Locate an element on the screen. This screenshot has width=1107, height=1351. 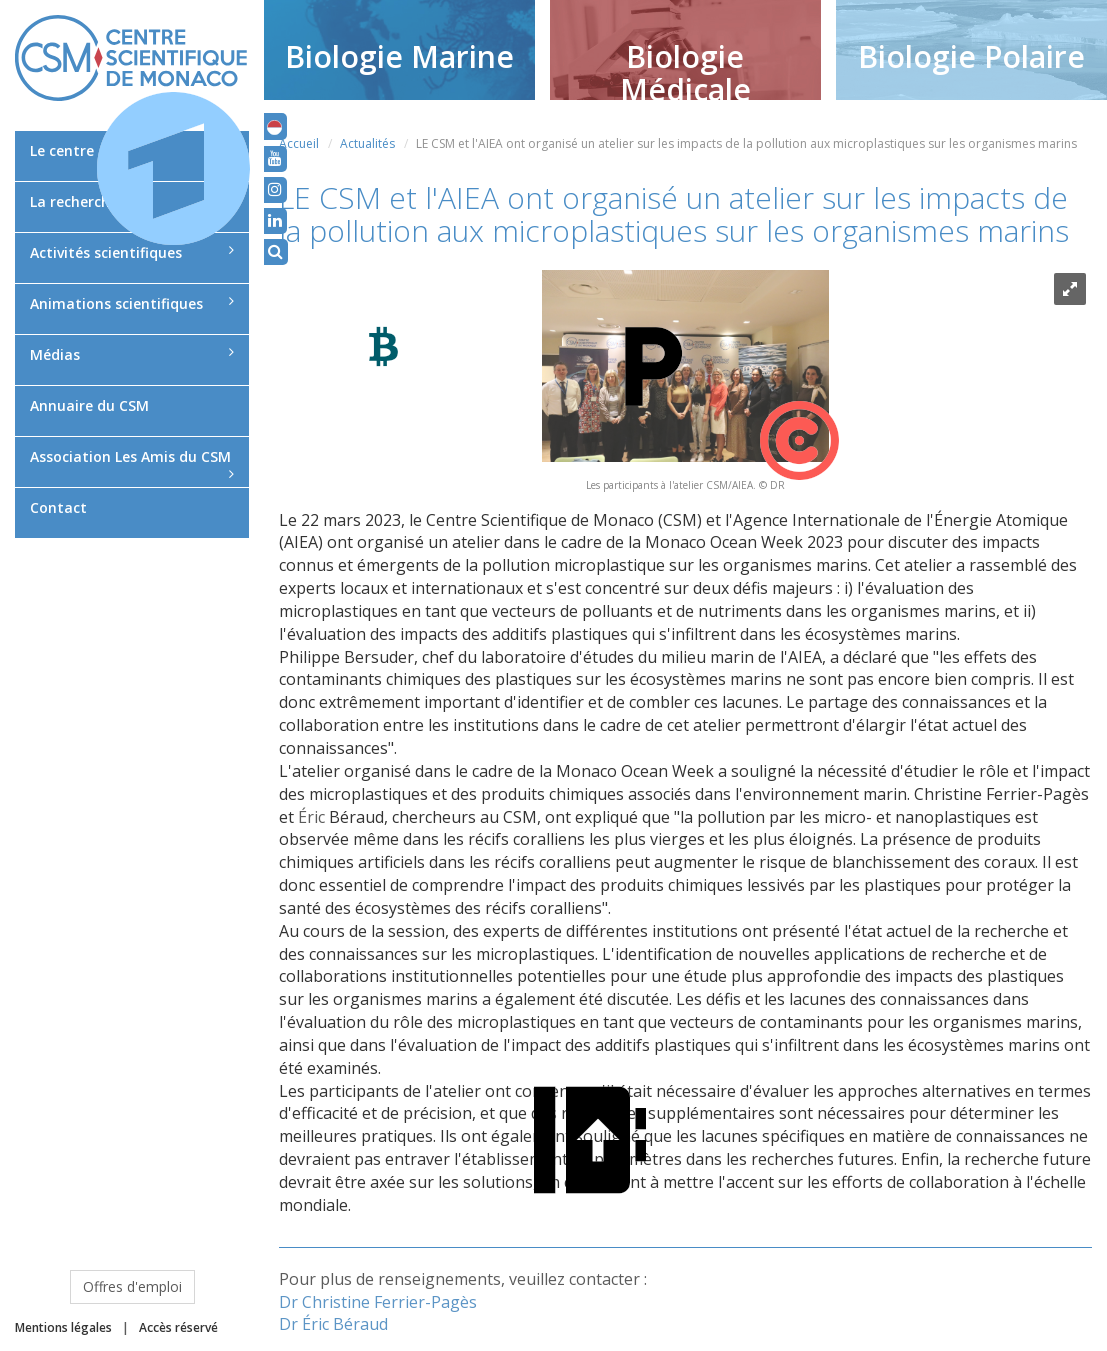
indicates Bitcoin payment option is located at coordinates (383, 346).